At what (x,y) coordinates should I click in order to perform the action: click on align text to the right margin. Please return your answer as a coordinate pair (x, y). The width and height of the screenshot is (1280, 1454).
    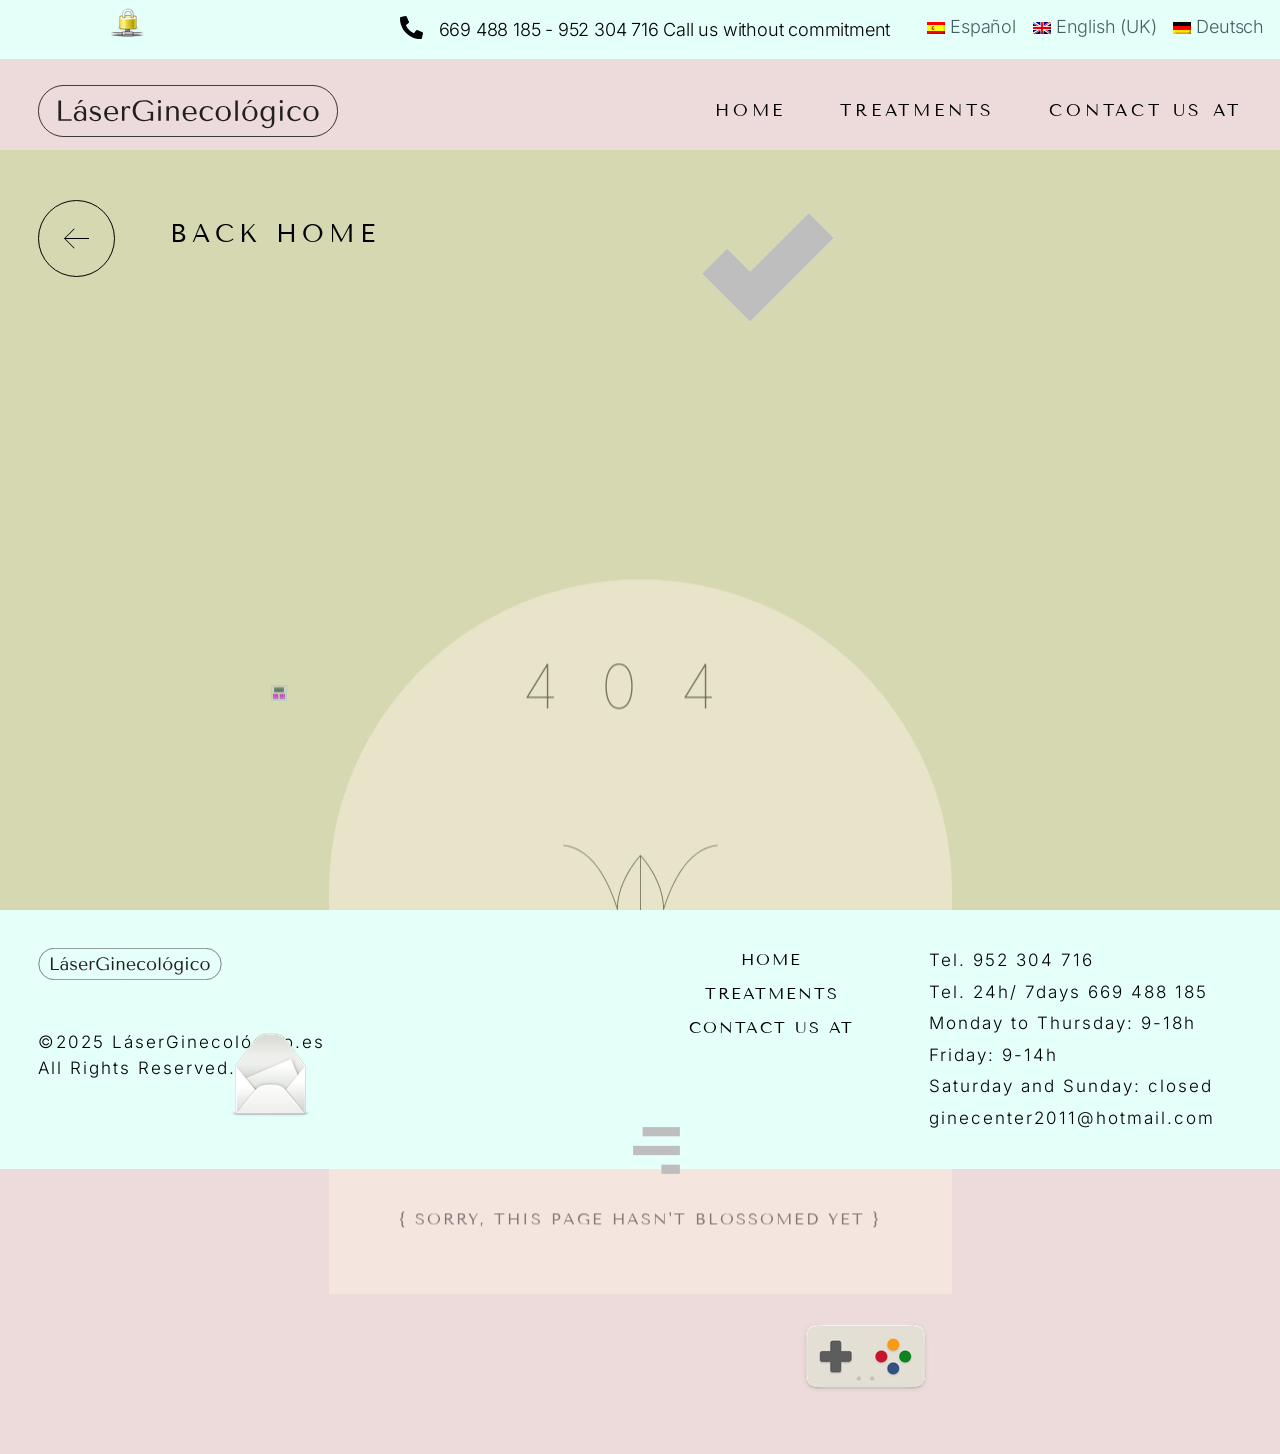
    Looking at the image, I should click on (656, 1150).